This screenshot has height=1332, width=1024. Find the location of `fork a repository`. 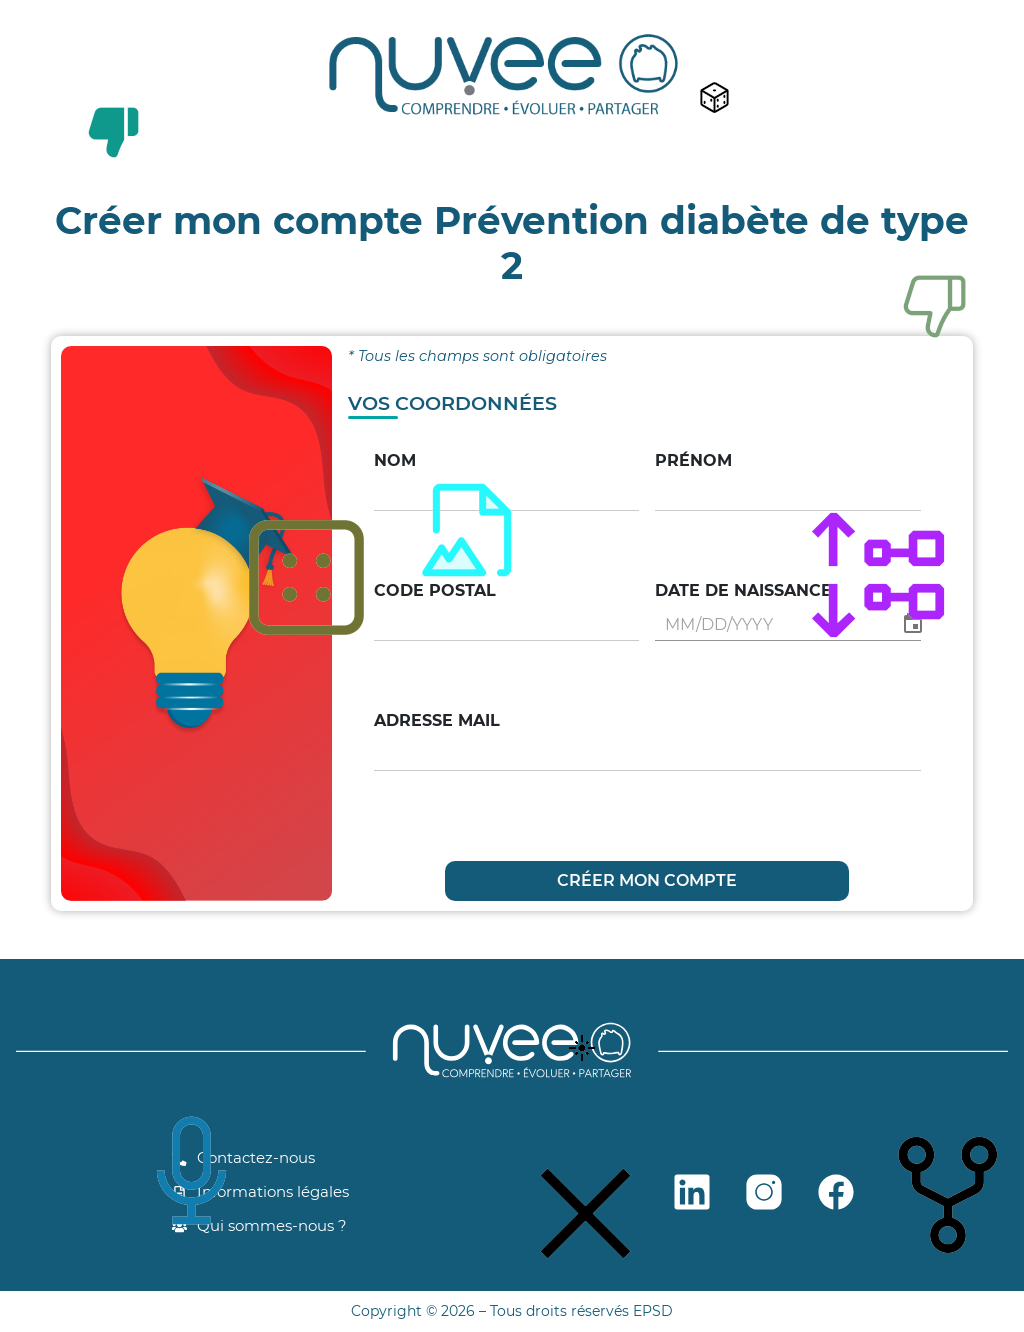

fork a repository is located at coordinates (943, 1190).